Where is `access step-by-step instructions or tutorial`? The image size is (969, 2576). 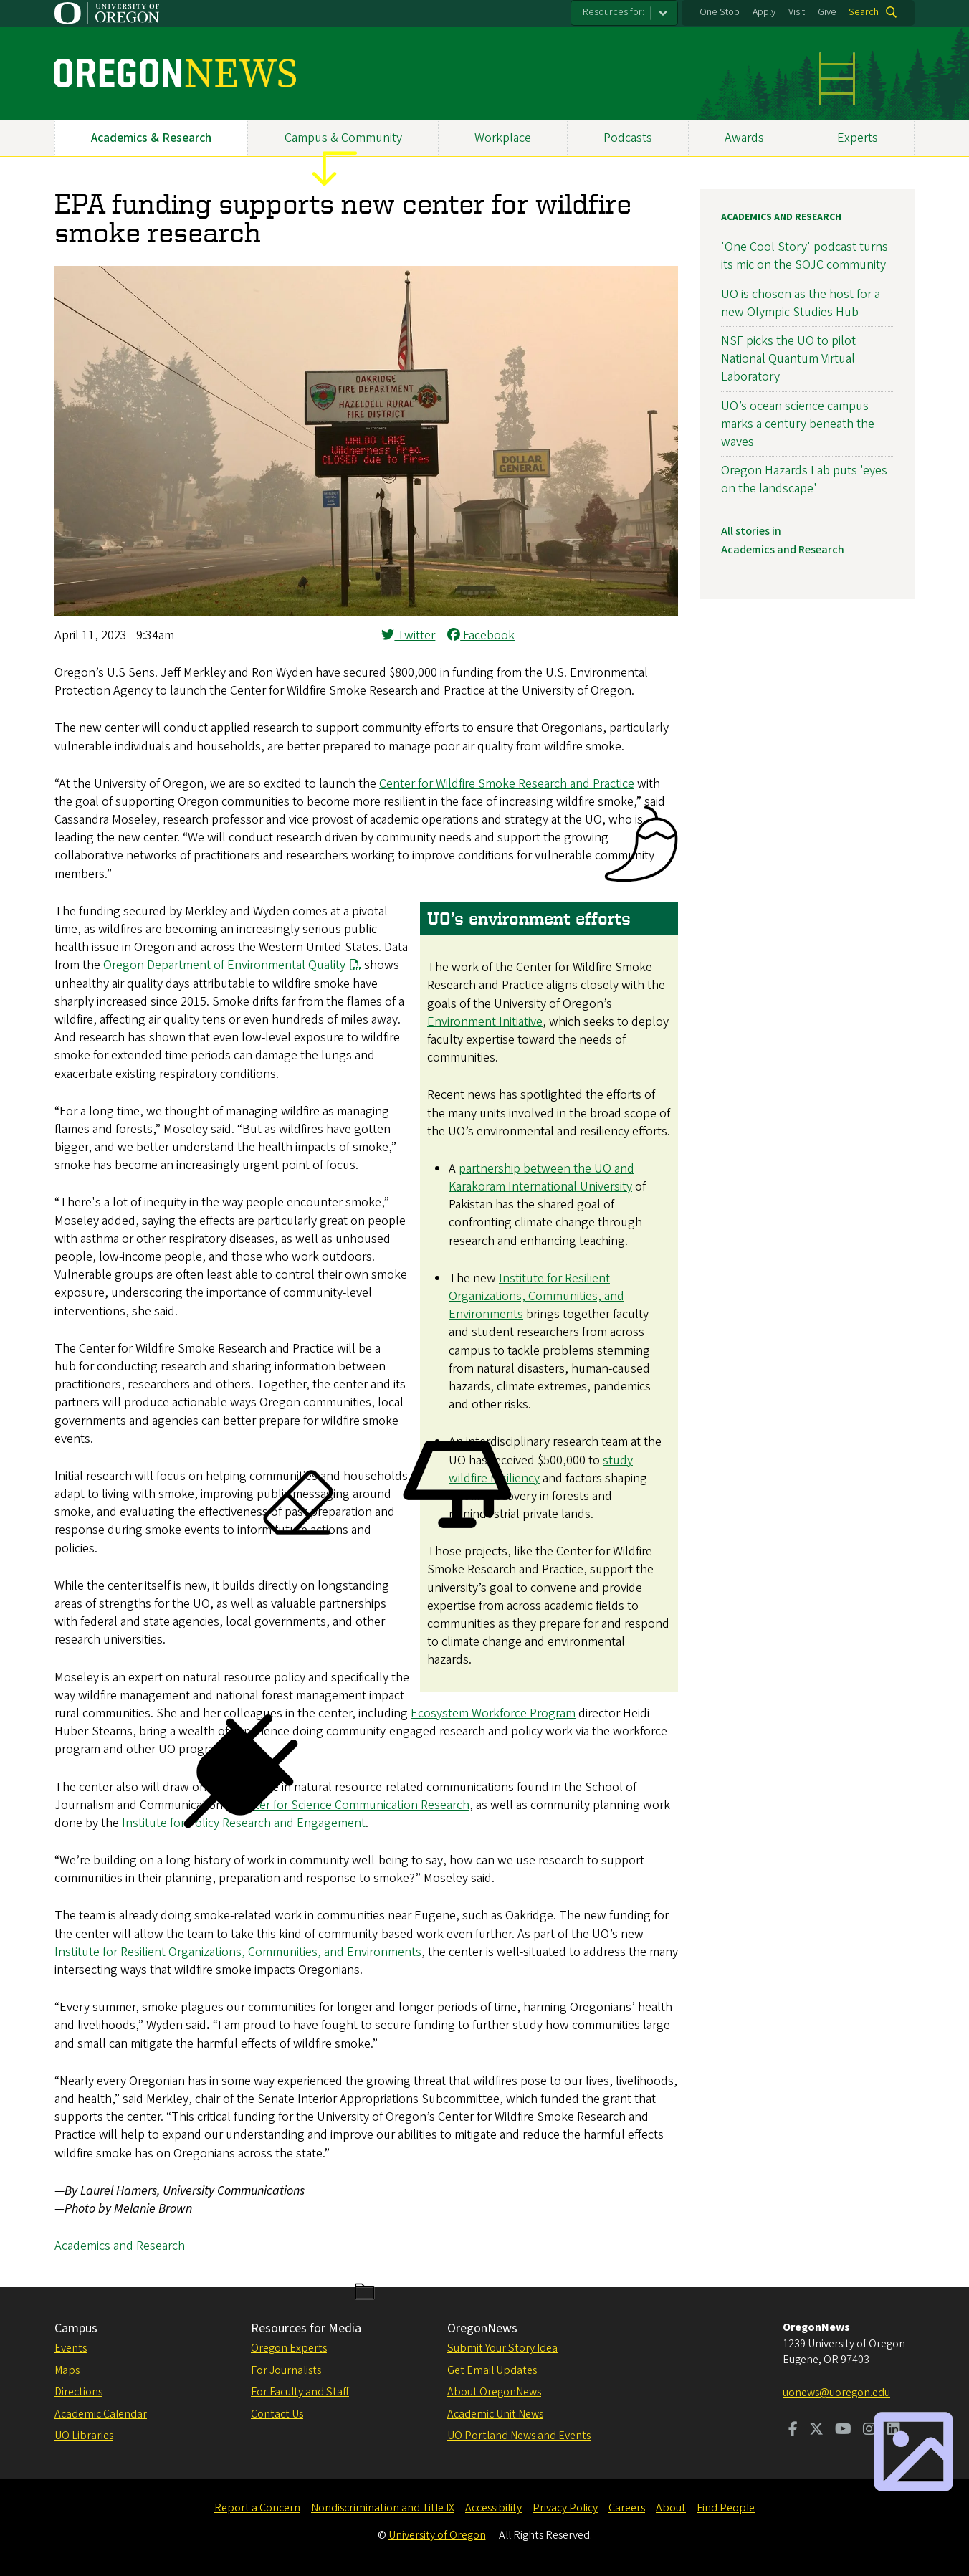 access step-by-step instructions or tutorial is located at coordinates (837, 79).